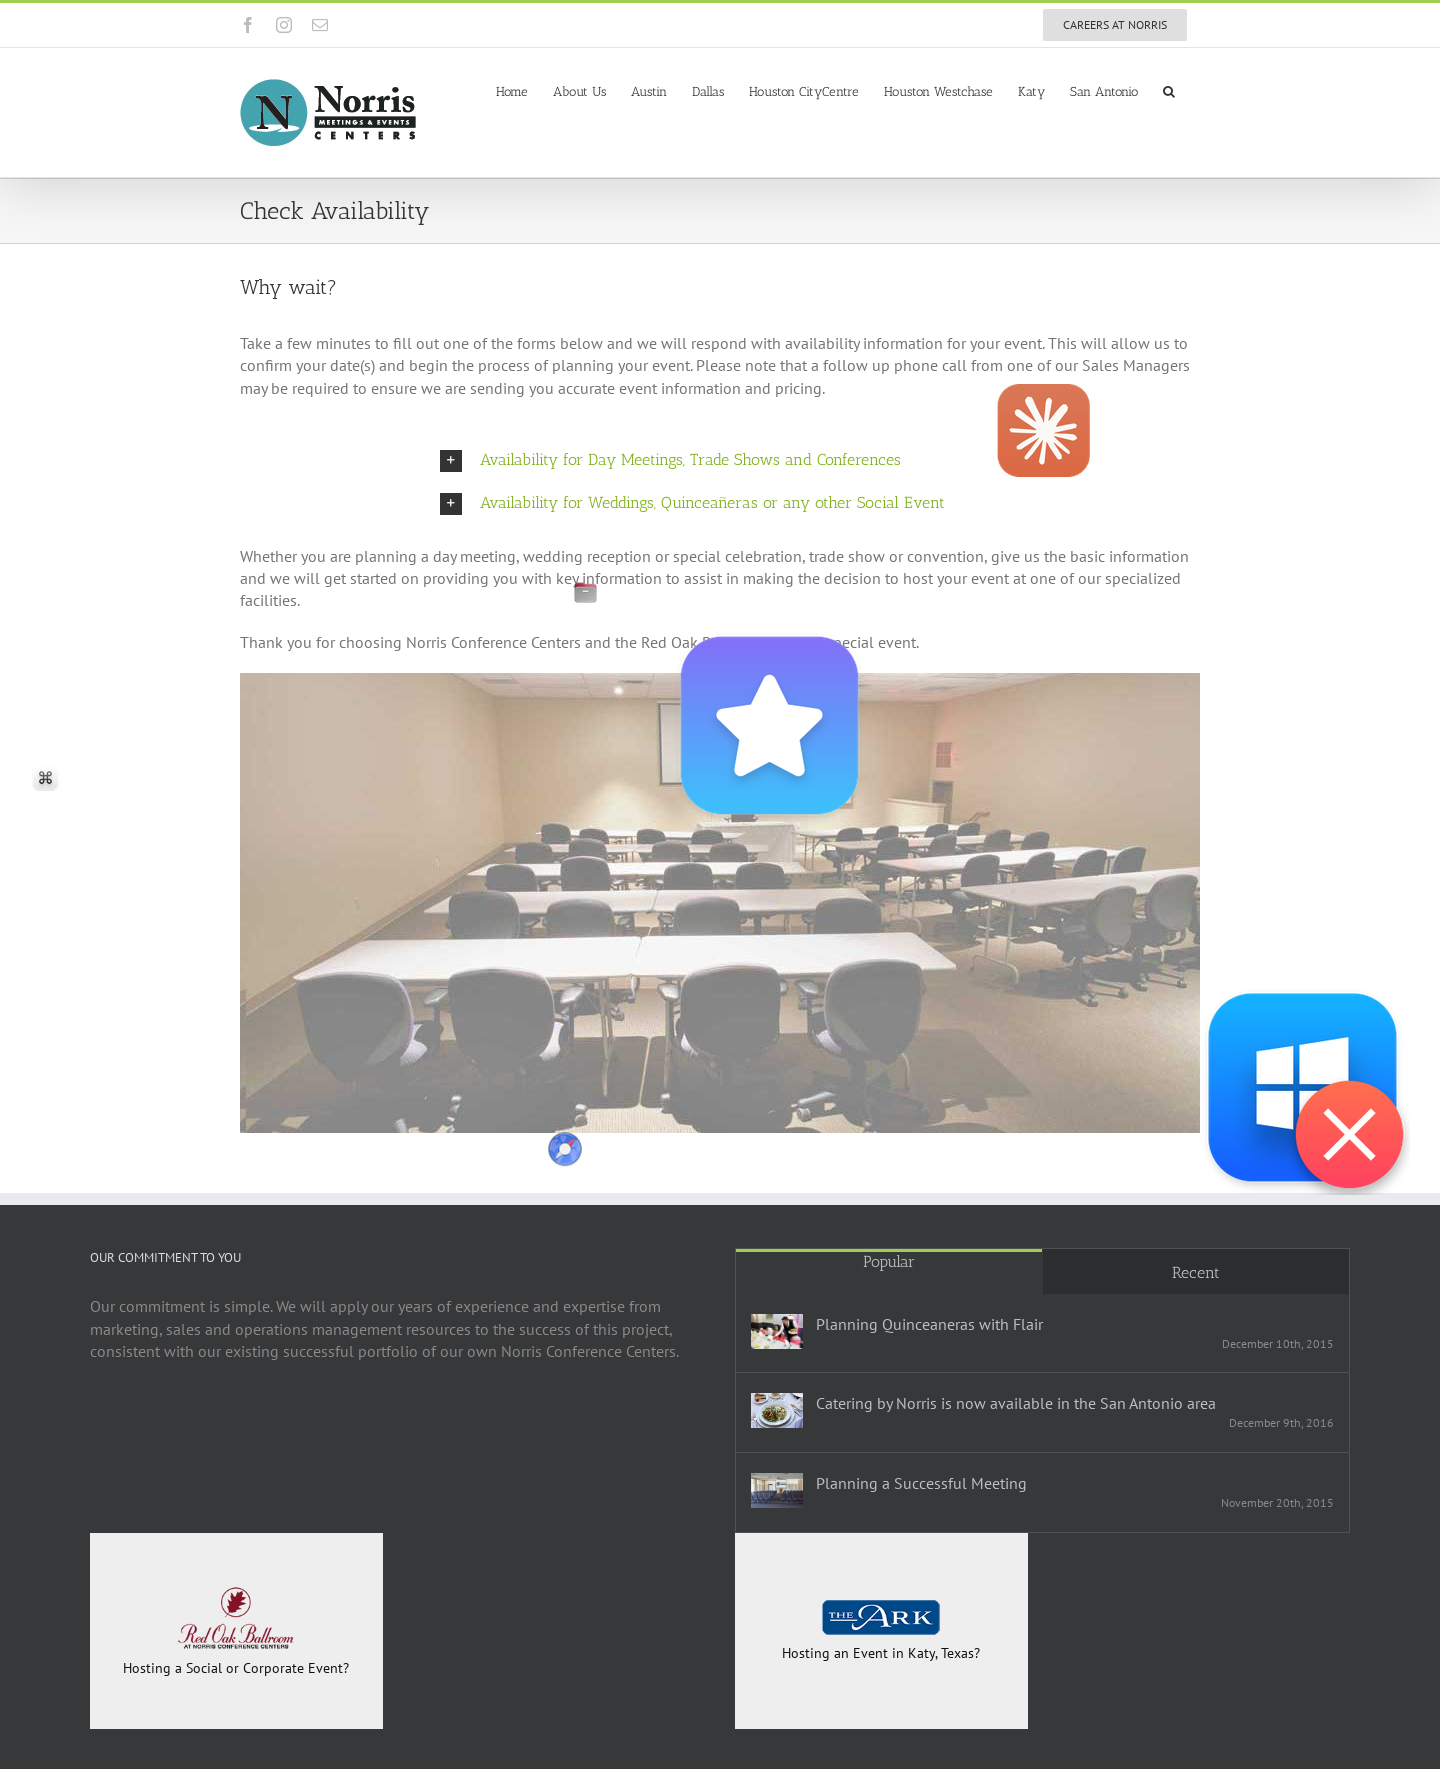  I want to click on uninstall windows applications running through wine, so click(1302, 1087).